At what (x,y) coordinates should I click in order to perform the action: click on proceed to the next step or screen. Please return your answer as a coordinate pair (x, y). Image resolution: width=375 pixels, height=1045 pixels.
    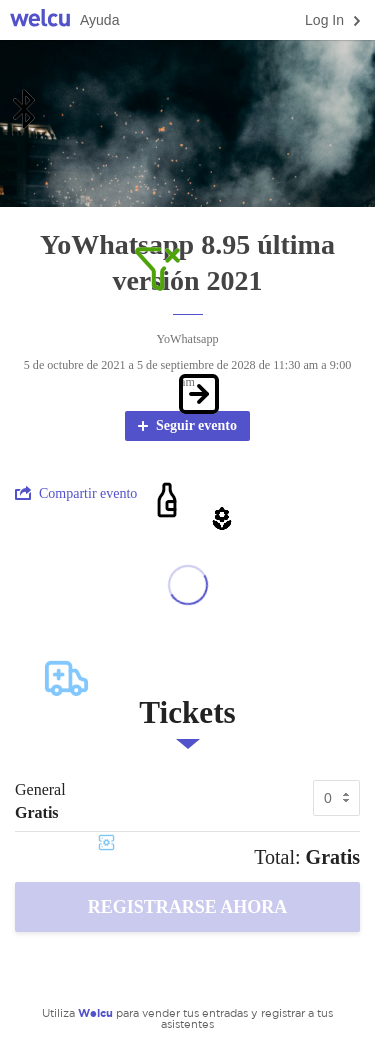
    Looking at the image, I should click on (199, 394).